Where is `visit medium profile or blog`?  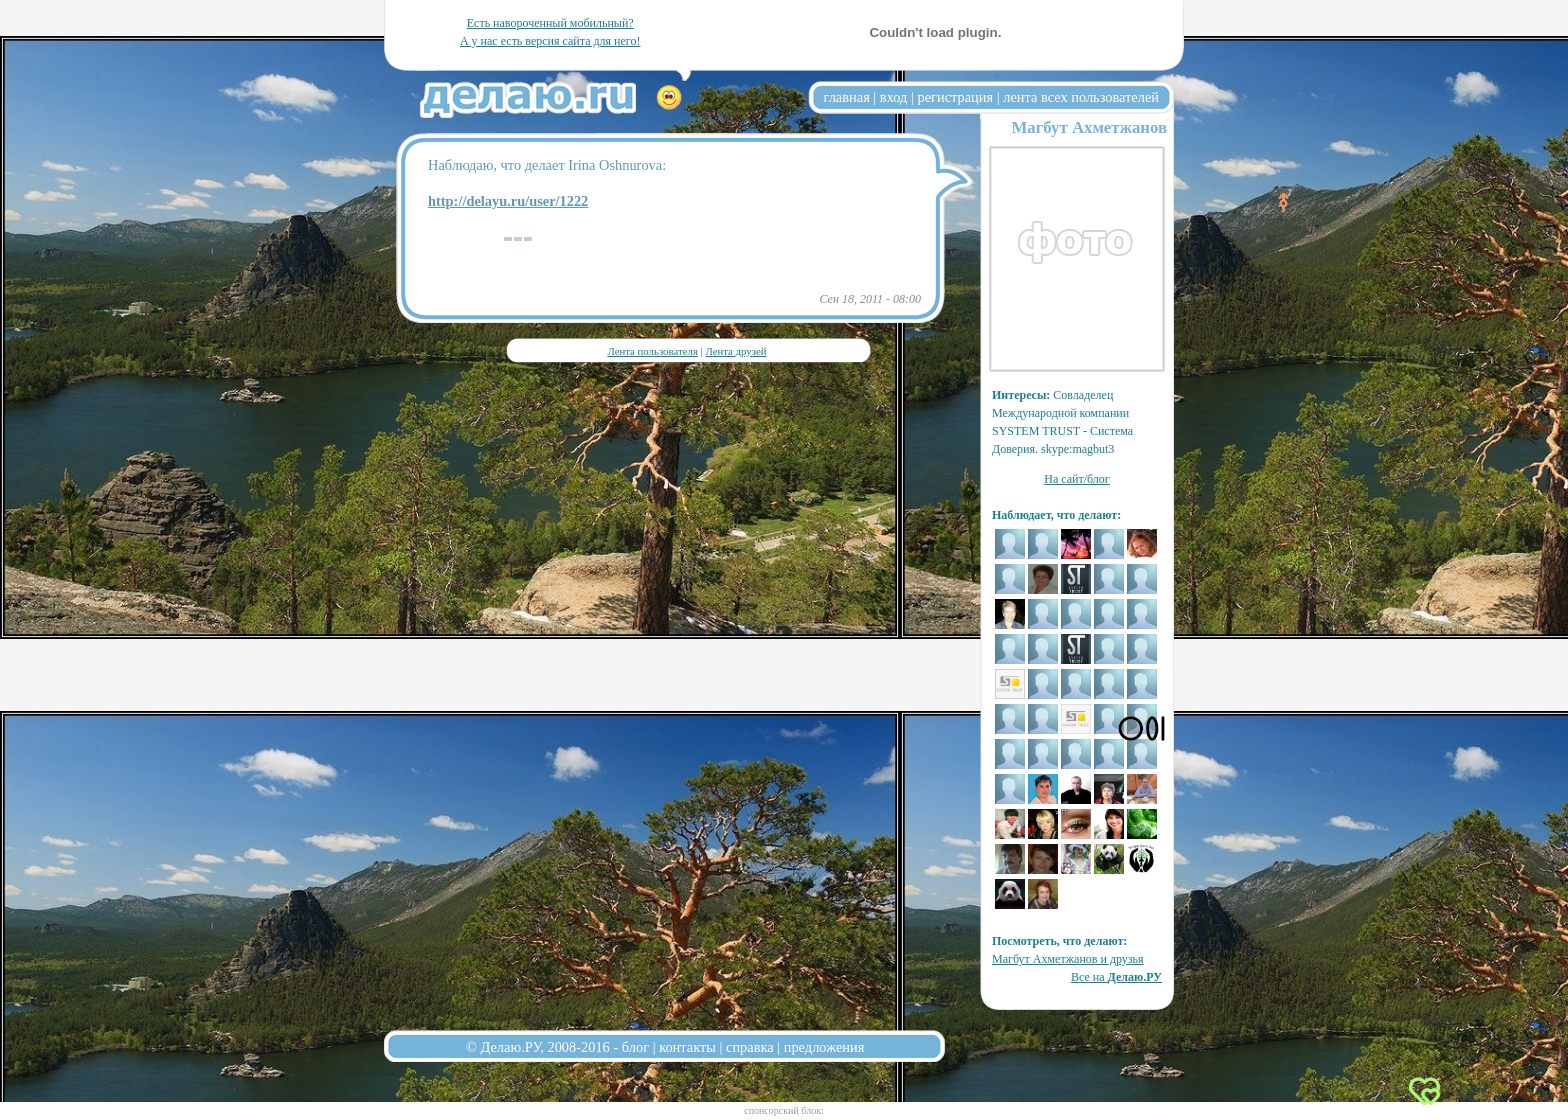
visit medium profile or blog is located at coordinates (1141, 728).